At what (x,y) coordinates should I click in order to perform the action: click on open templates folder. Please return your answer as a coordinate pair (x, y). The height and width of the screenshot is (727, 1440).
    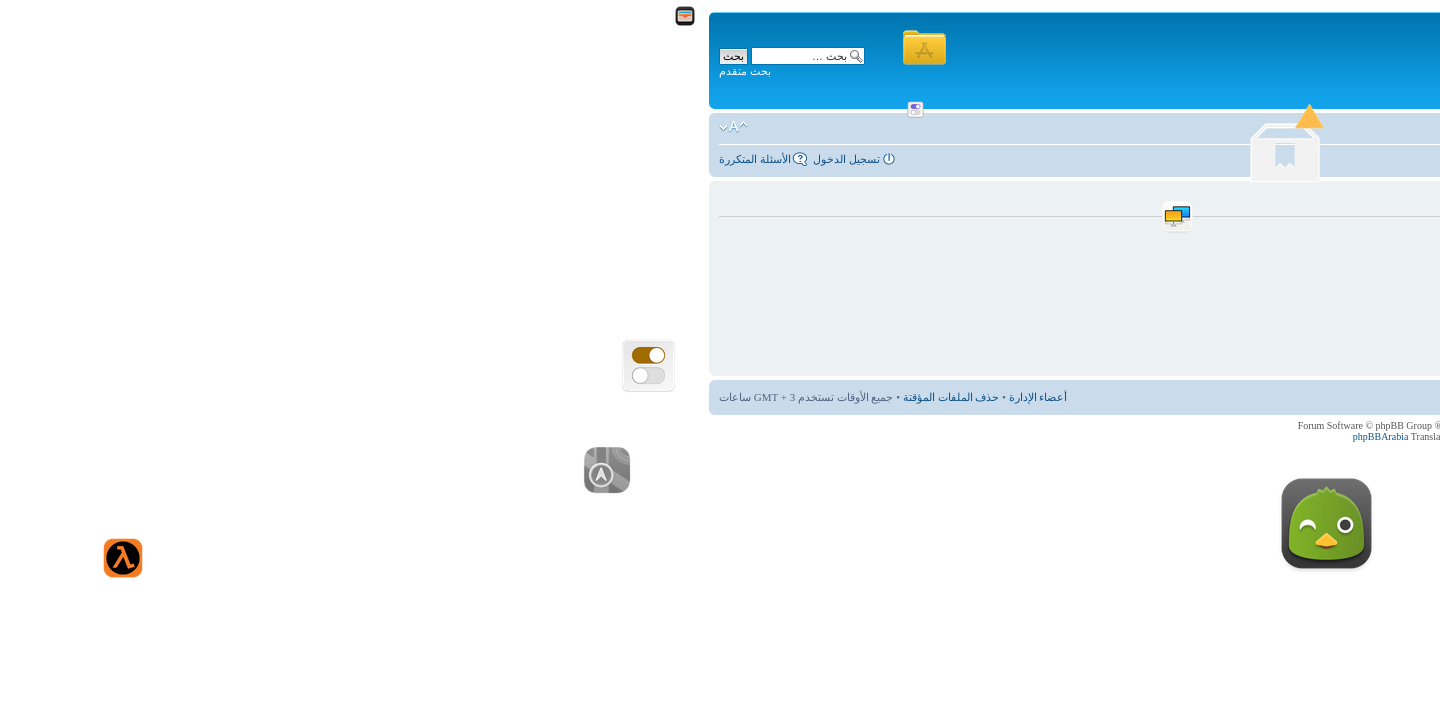
    Looking at the image, I should click on (924, 47).